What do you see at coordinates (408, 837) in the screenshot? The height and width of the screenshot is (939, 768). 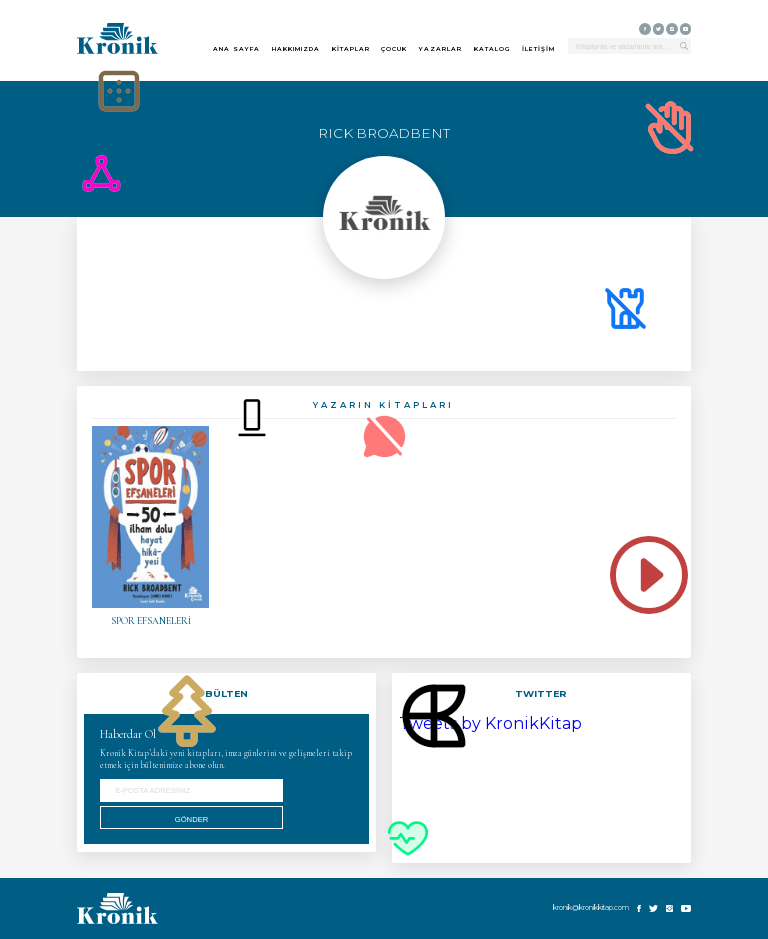 I see `view health or fitness metrics` at bounding box center [408, 837].